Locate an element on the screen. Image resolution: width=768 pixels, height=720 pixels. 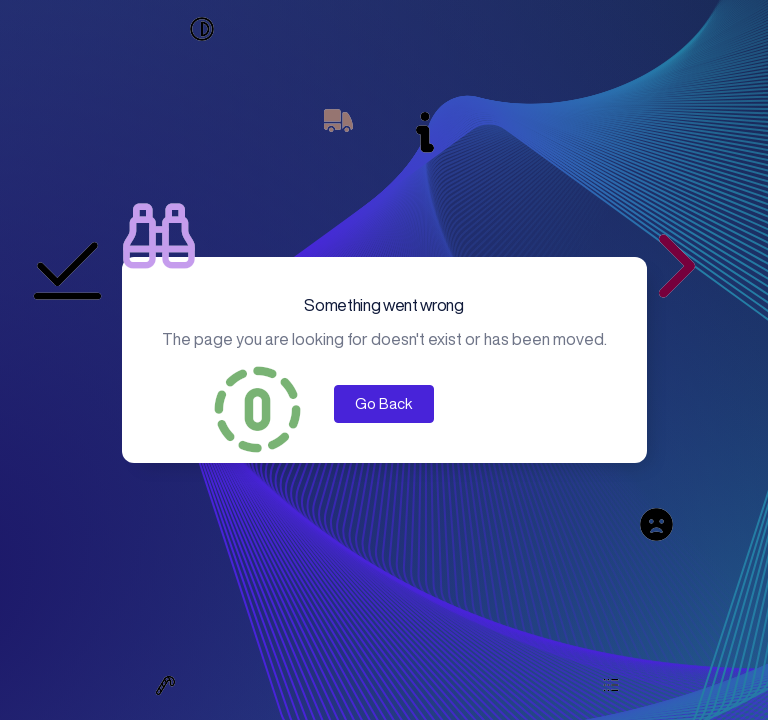
confirm or submit an action is located at coordinates (67, 272).